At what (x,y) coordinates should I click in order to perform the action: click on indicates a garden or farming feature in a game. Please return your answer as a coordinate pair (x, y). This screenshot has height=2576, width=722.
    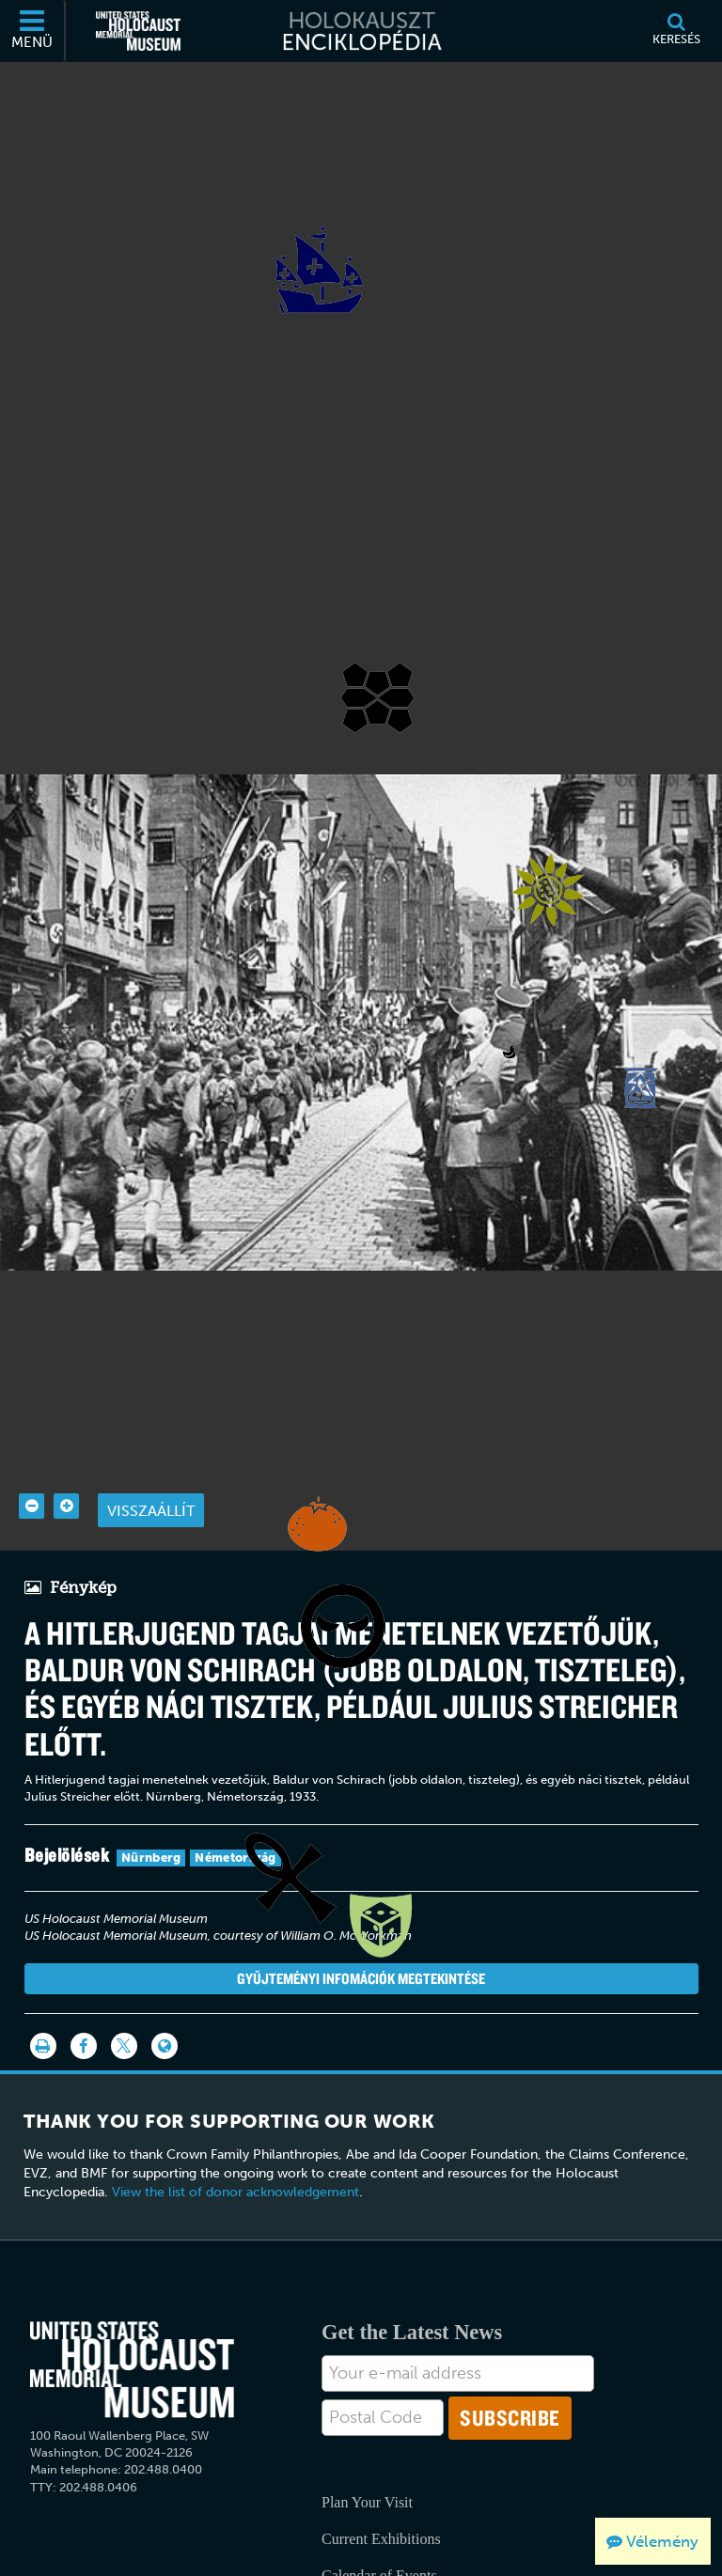
    Looking at the image, I should click on (548, 890).